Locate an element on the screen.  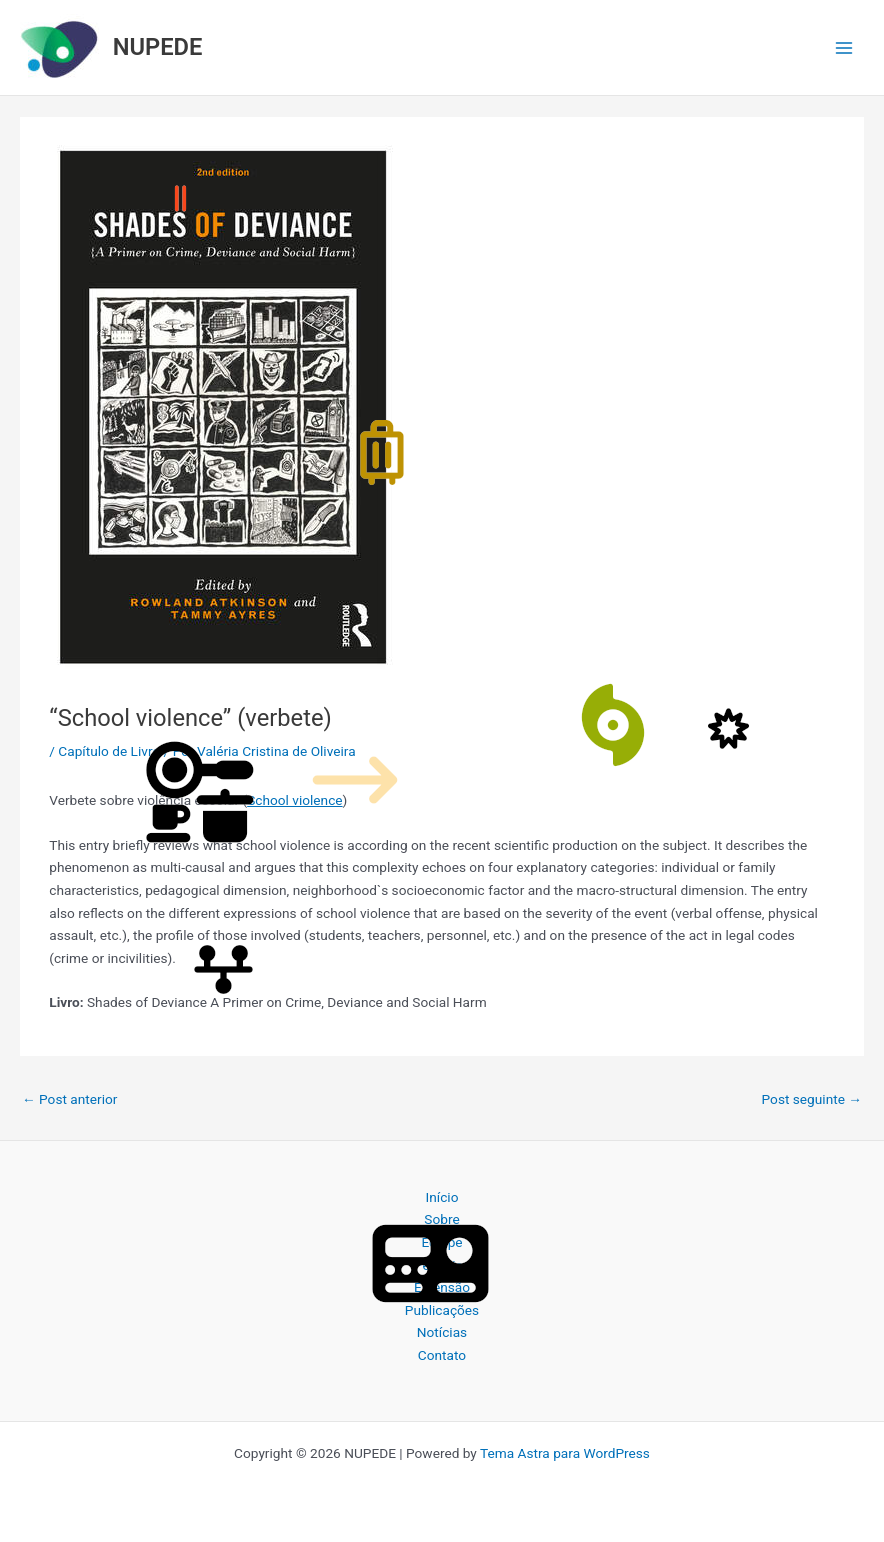
drag to resize or reorder an element is located at coordinates (180, 198).